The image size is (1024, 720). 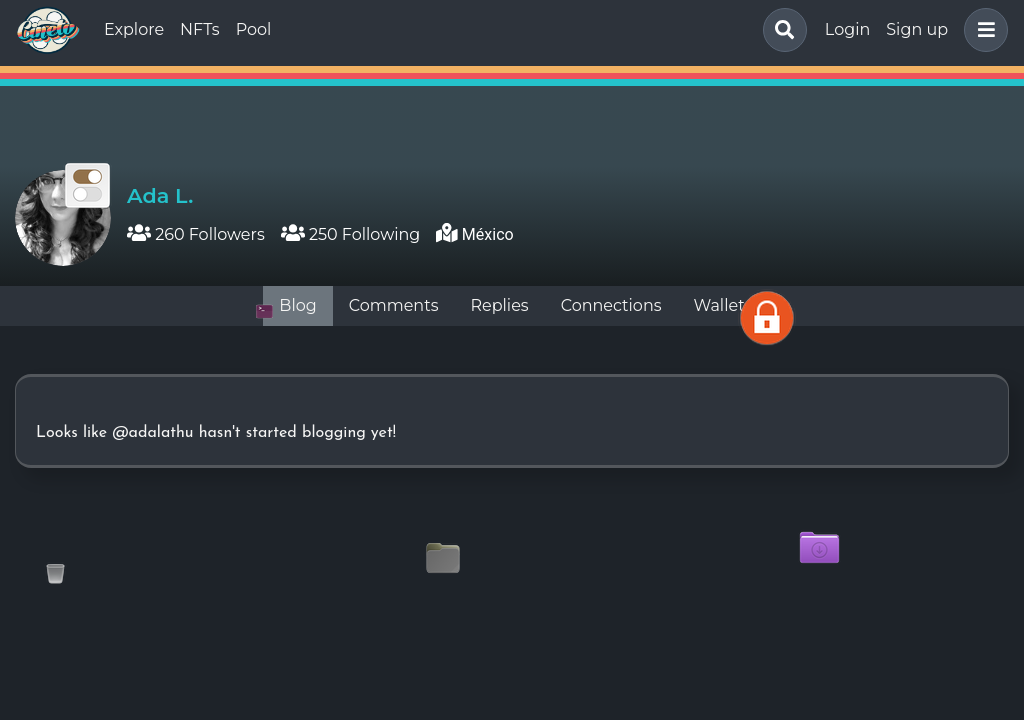 I want to click on indicates a file or folder is read-only, so click(x=767, y=318).